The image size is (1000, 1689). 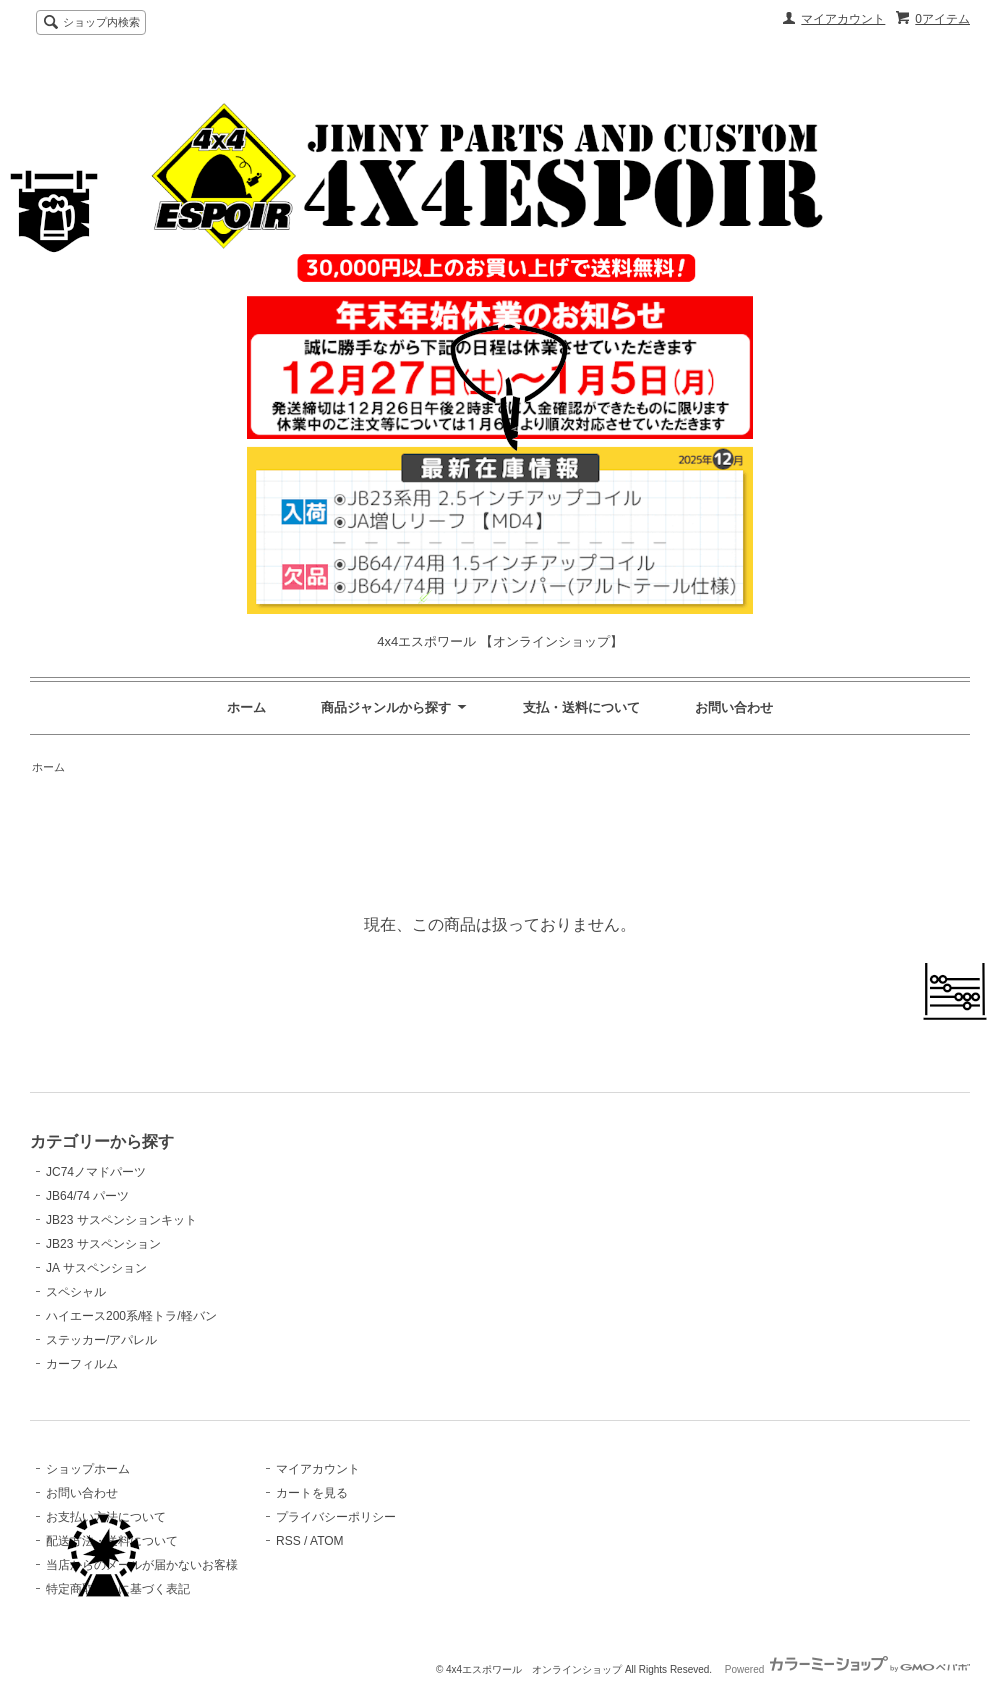 What do you see at coordinates (509, 387) in the screenshot?
I see `equip a feather necklace accessory` at bounding box center [509, 387].